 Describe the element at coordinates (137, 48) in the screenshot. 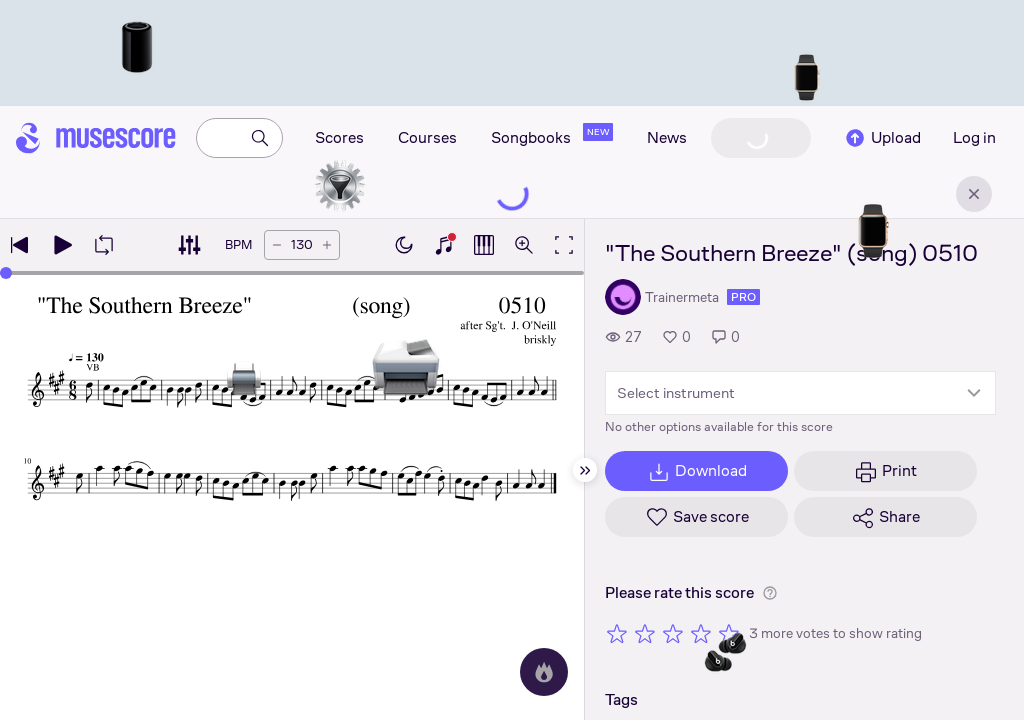

I see `mac pro (2013 cylinder model) device icon` at that location.